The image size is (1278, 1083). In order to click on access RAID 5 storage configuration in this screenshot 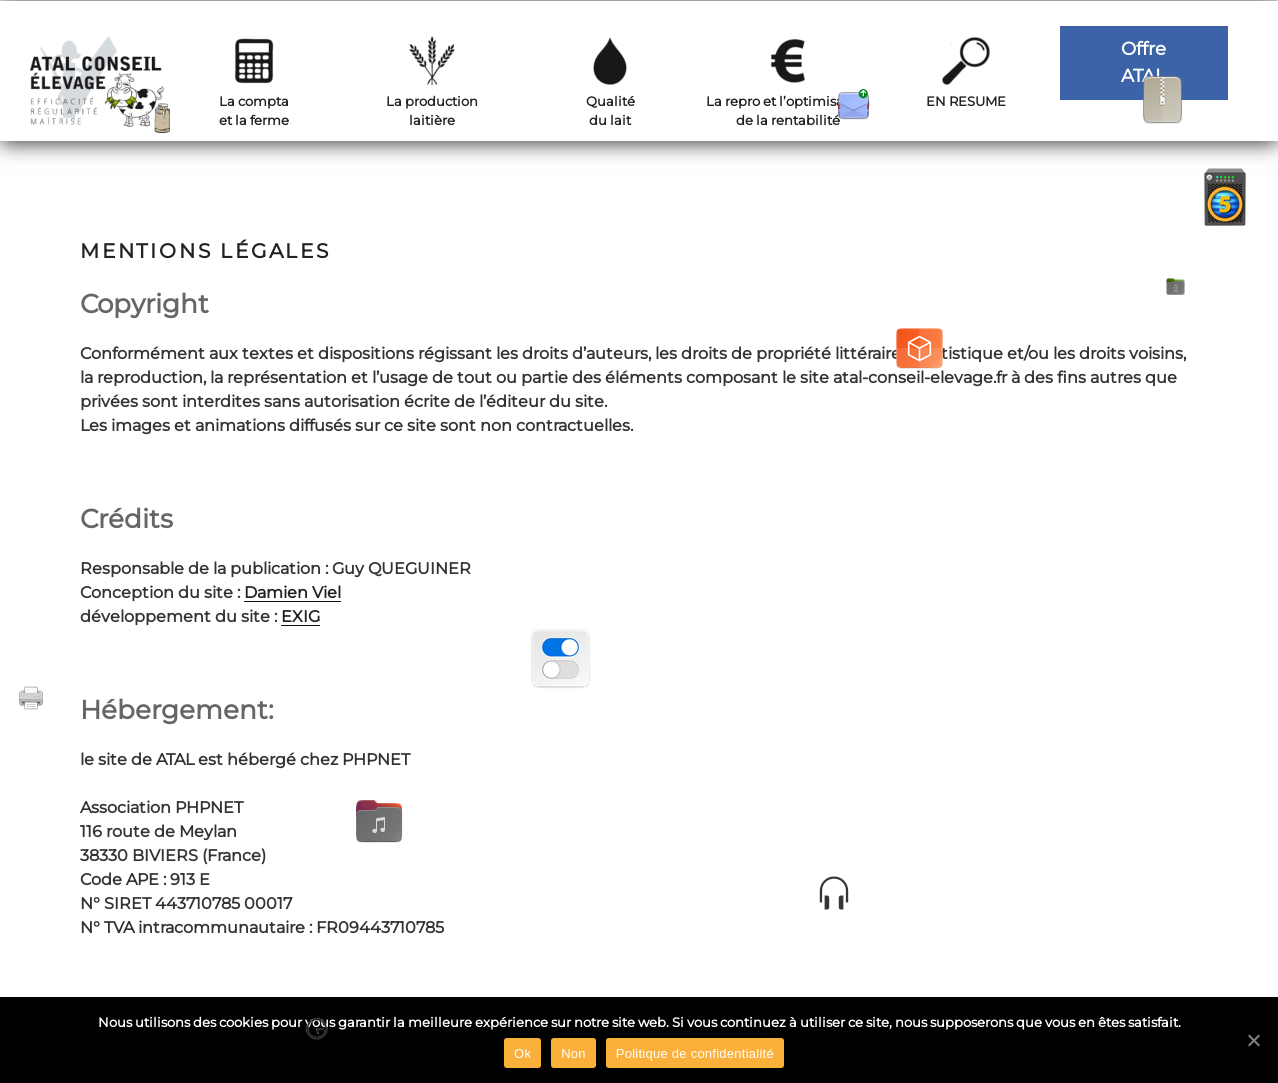, I will do `click(1225, 197)`.